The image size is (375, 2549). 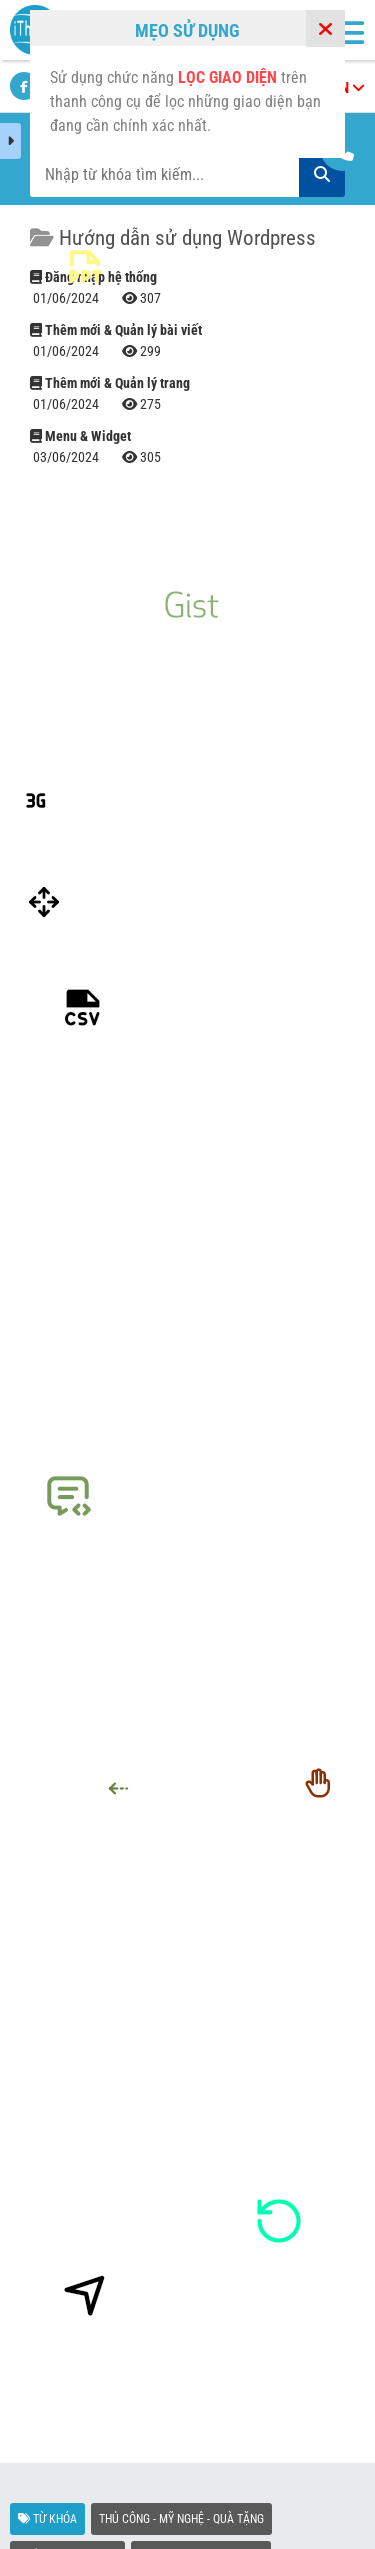 I want to click on view code snippets in chat, so click(x=68, y=1495).